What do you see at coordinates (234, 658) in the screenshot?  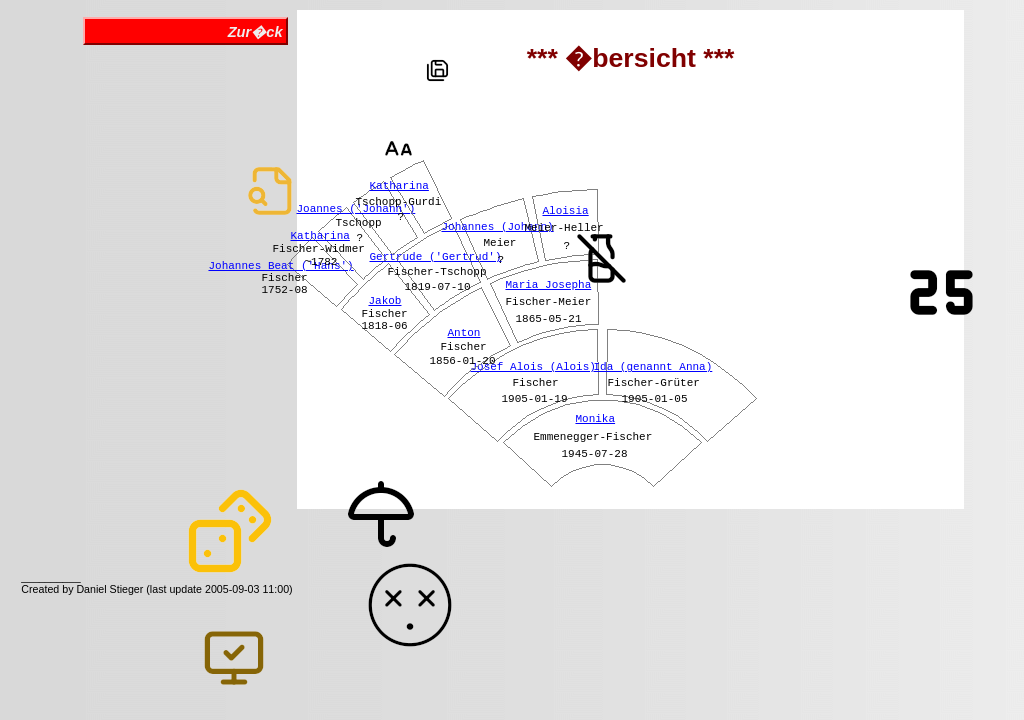 I see `system check passed or monitor verified` at bounding box center [234, 658].